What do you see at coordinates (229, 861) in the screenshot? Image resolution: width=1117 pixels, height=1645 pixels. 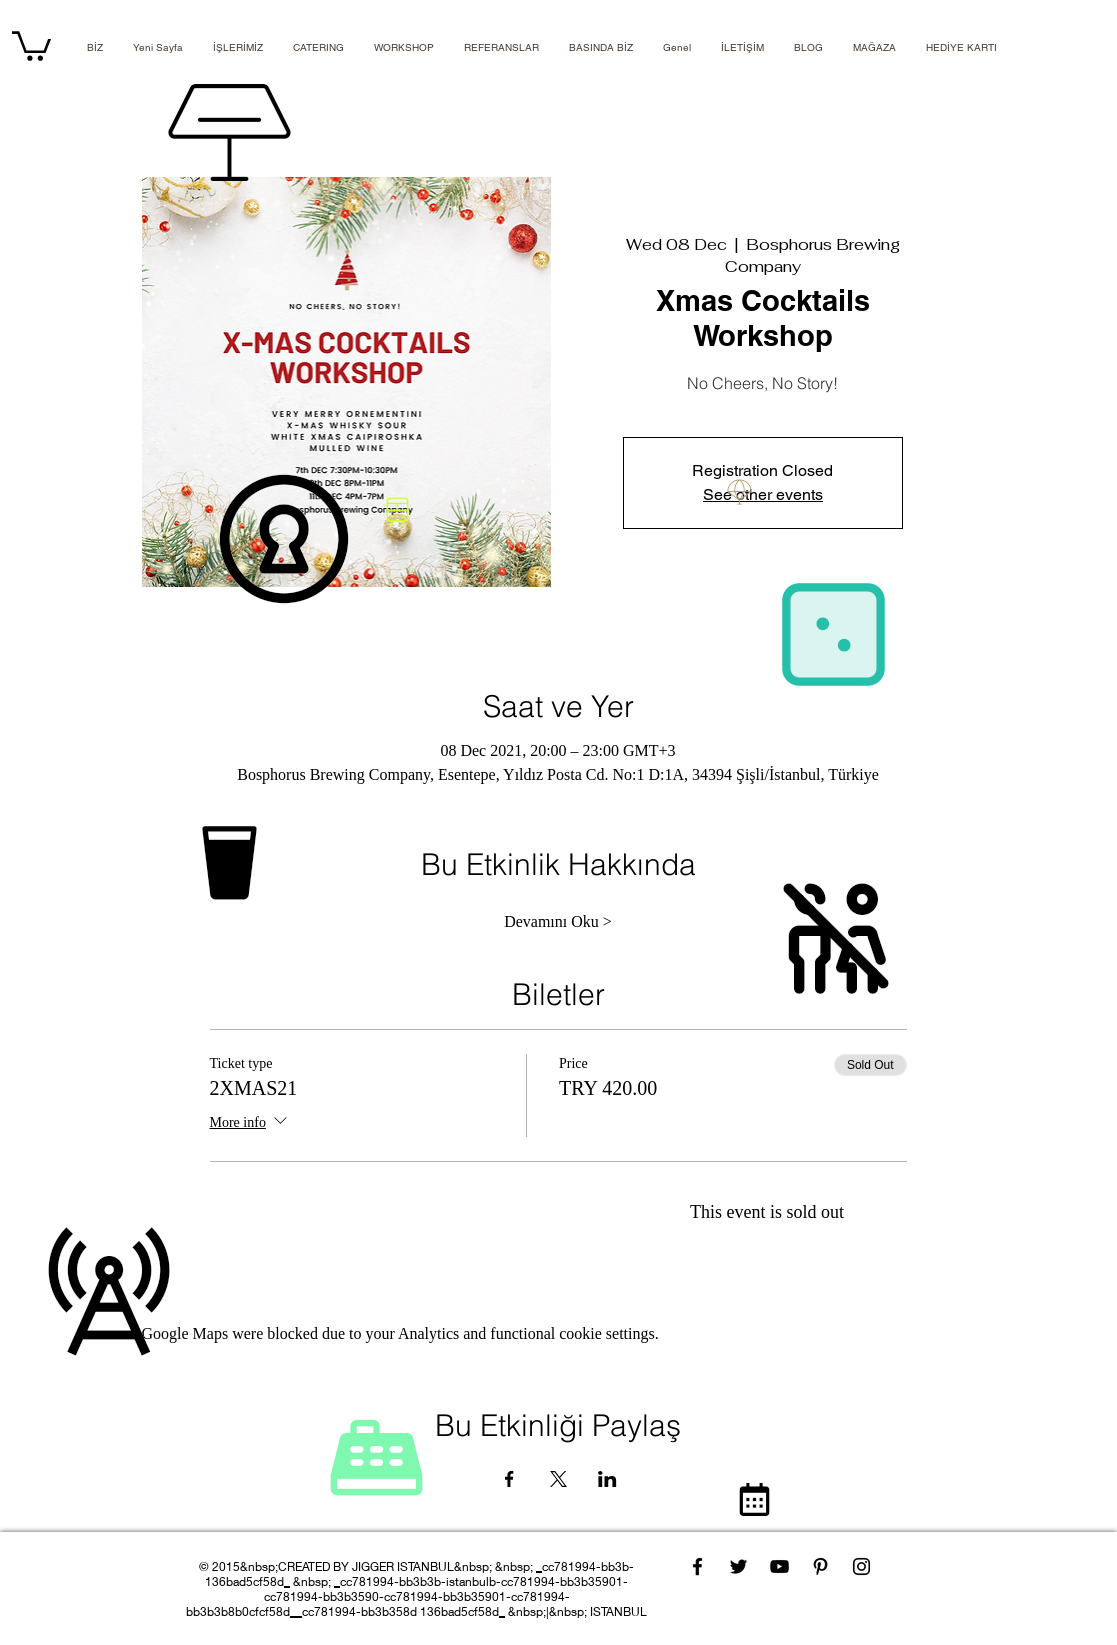 I see `browse bars or pubs nearby` at bounding box center [229, 861].